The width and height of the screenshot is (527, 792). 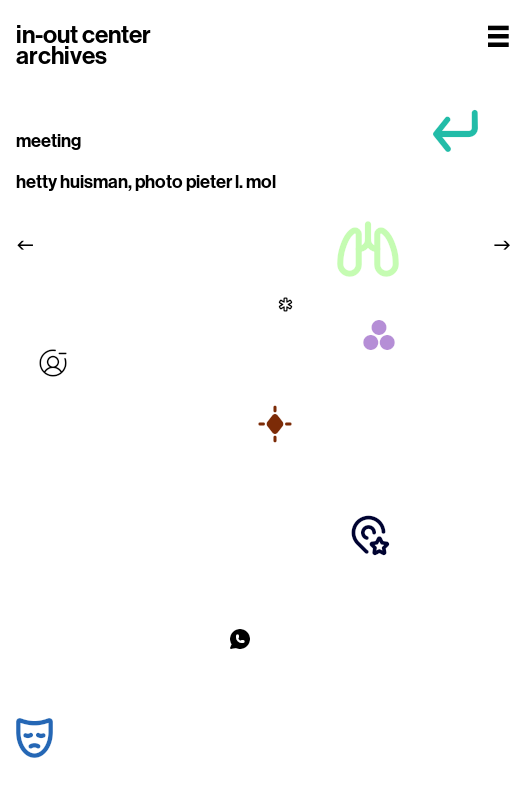 I want to click on indicates sad or negative emotion, so click(x=34, y=736).